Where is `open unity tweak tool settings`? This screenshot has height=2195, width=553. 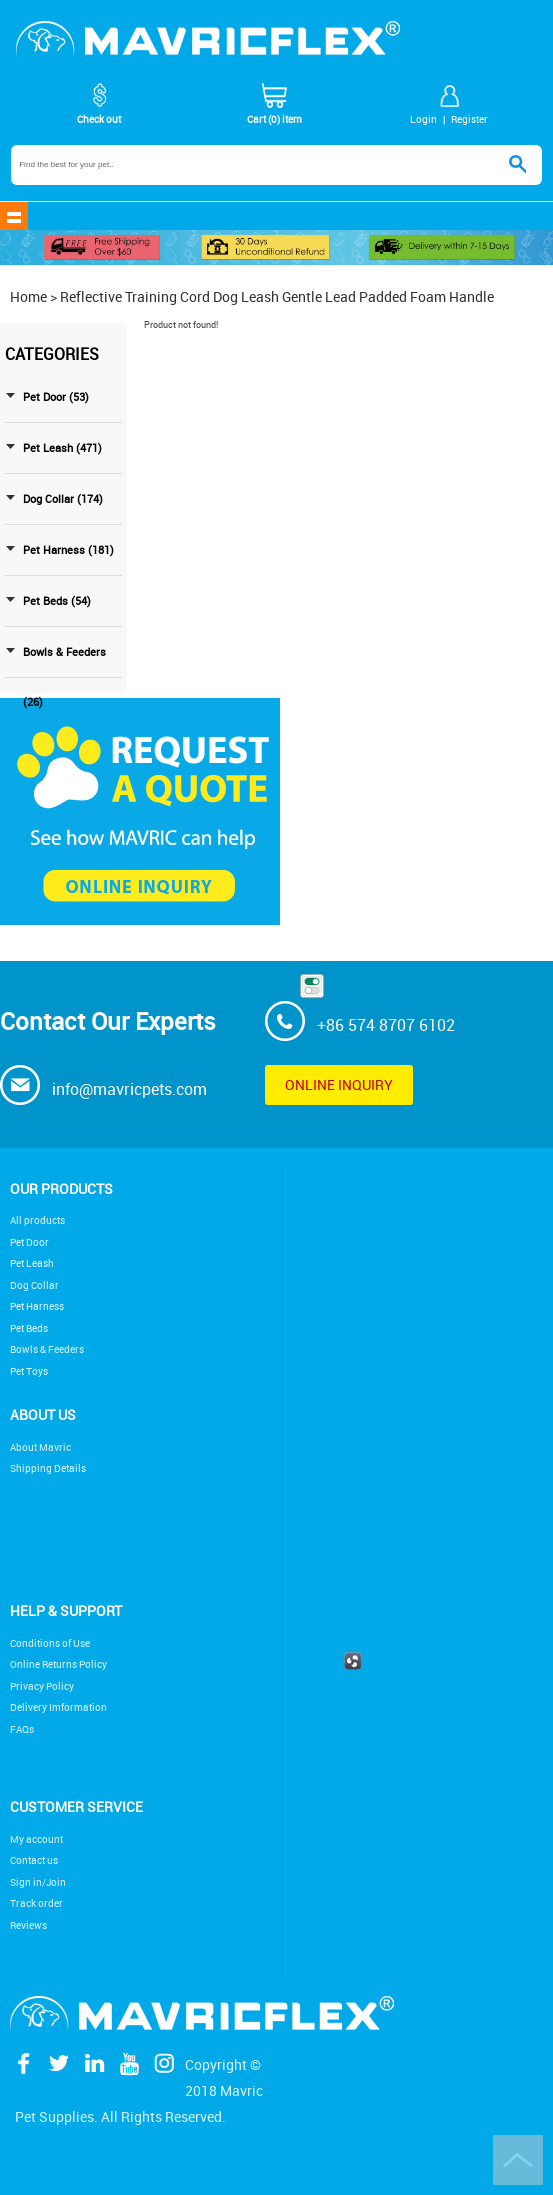
open unity tweak tool settings is located at coordinates (312, 986).